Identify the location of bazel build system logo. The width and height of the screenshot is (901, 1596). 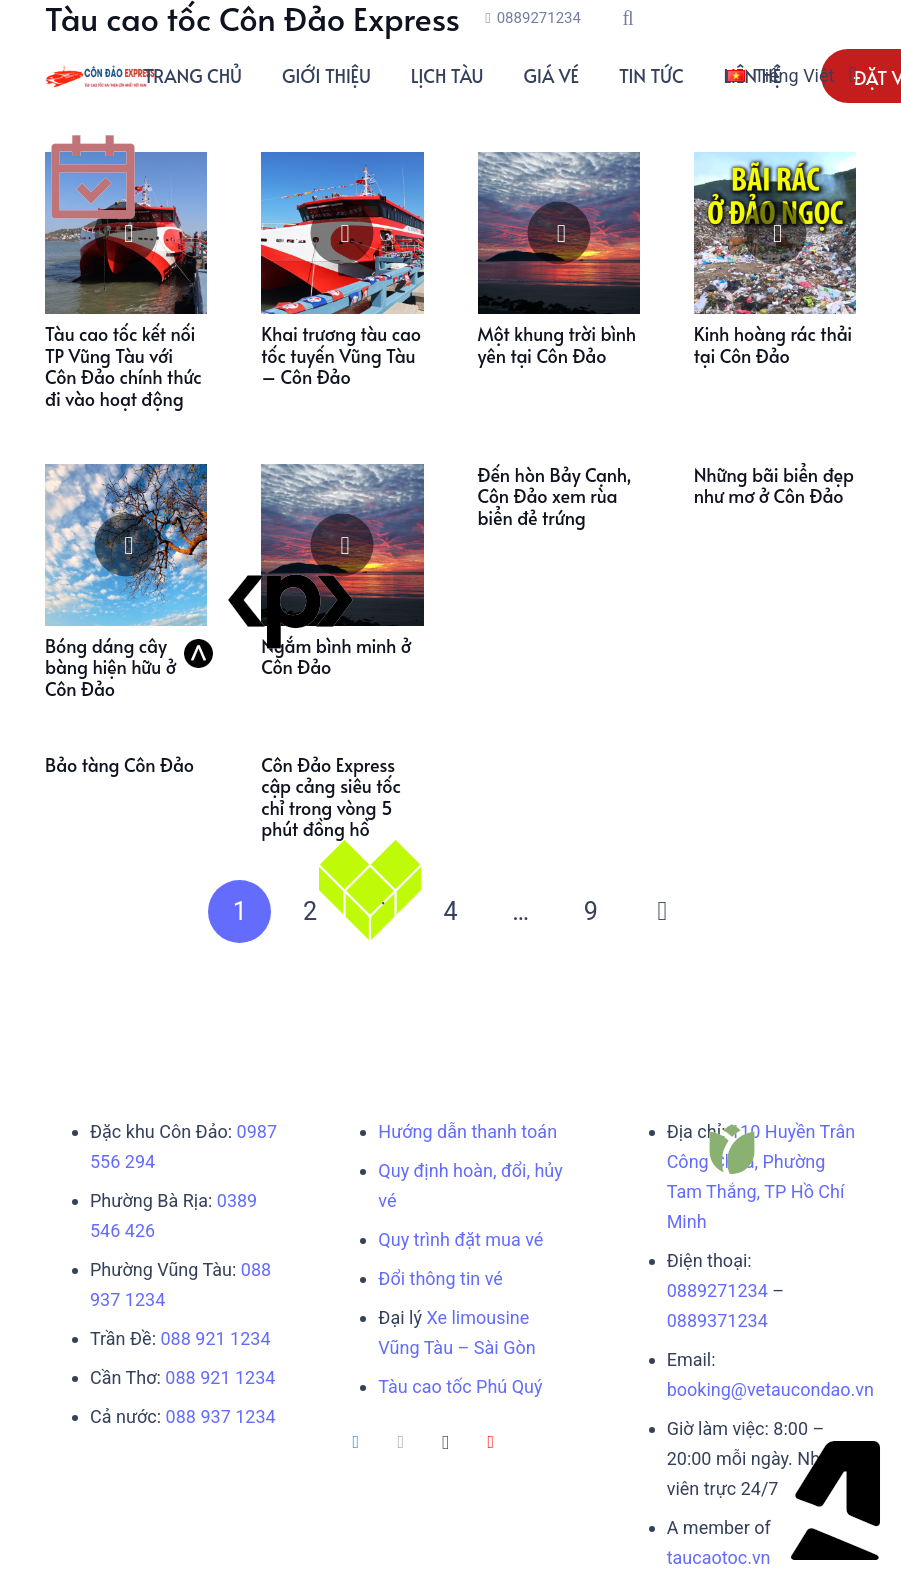
(370, 890).